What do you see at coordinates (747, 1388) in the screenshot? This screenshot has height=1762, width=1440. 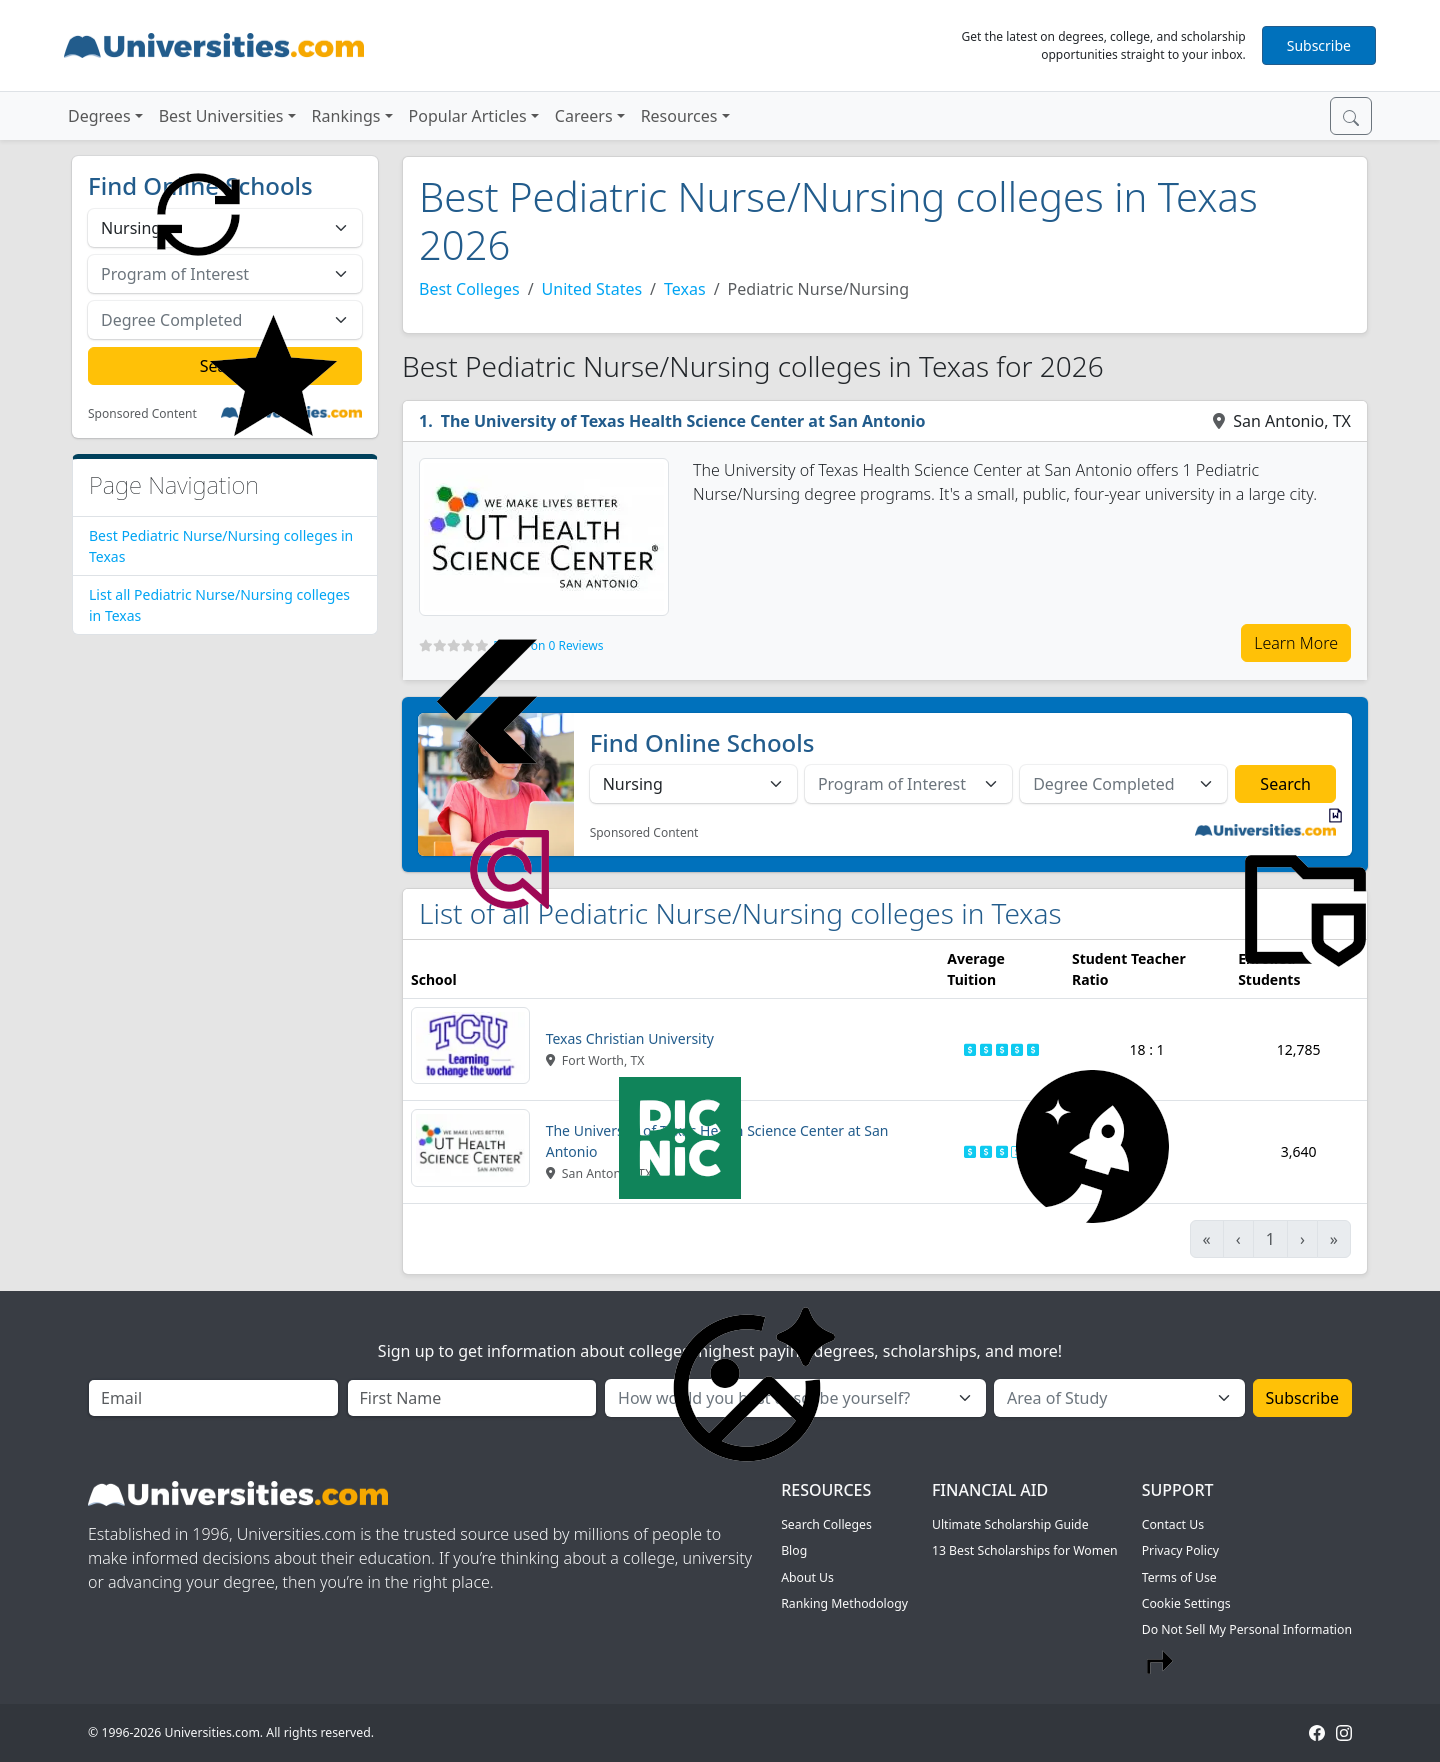 I see `generate AI-enhanced image` at bounding box center [747, 1388].